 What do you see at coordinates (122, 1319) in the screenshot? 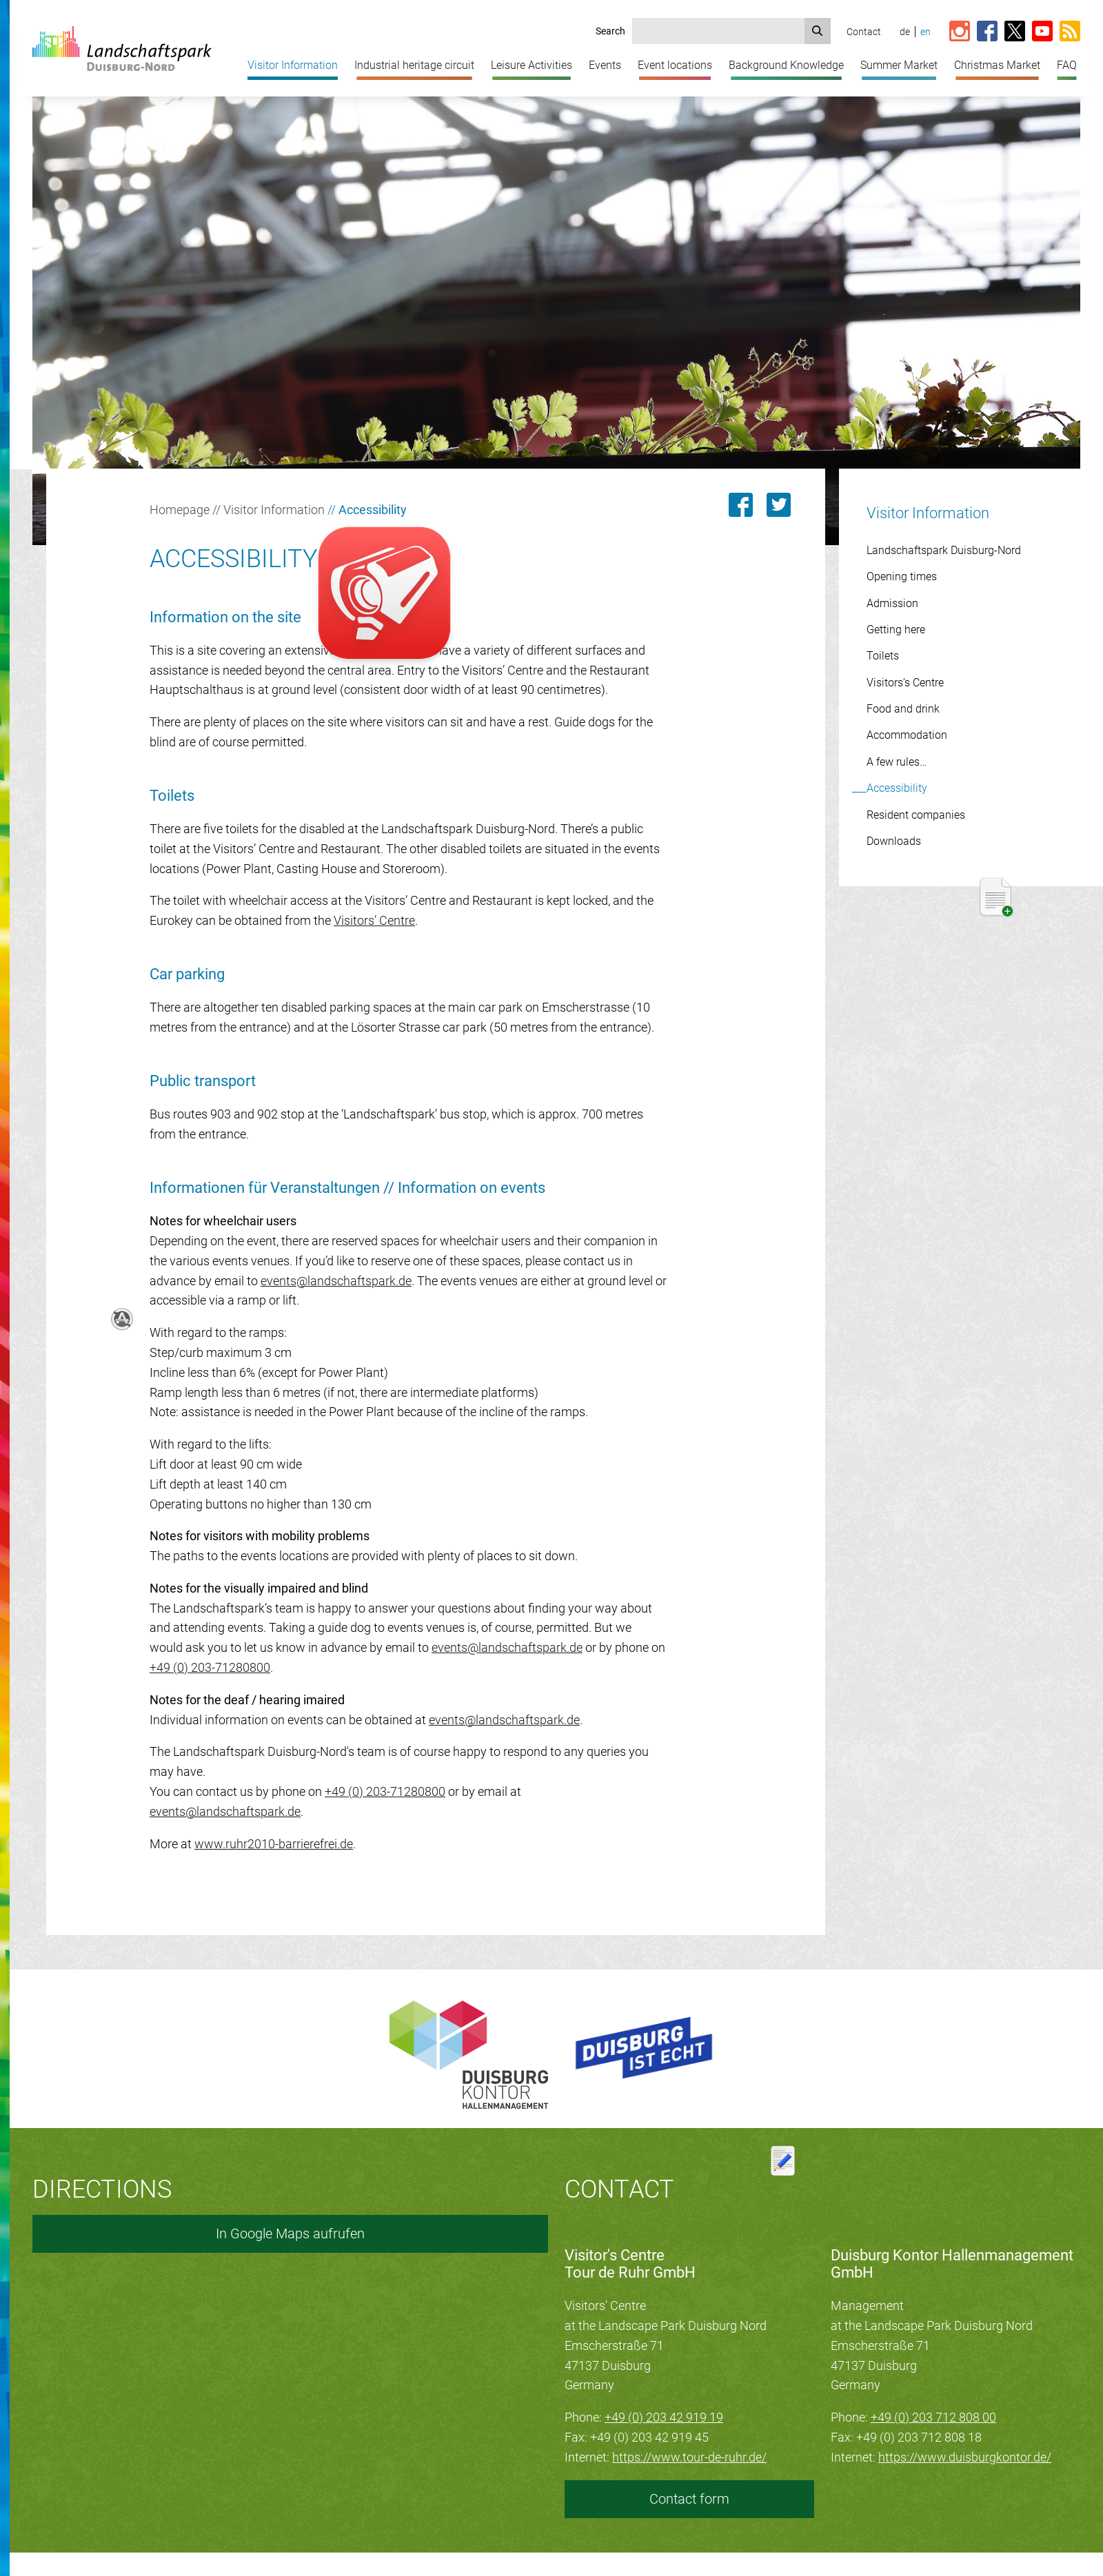
I see `check for available software updates` at bounding box center [122, 1319].